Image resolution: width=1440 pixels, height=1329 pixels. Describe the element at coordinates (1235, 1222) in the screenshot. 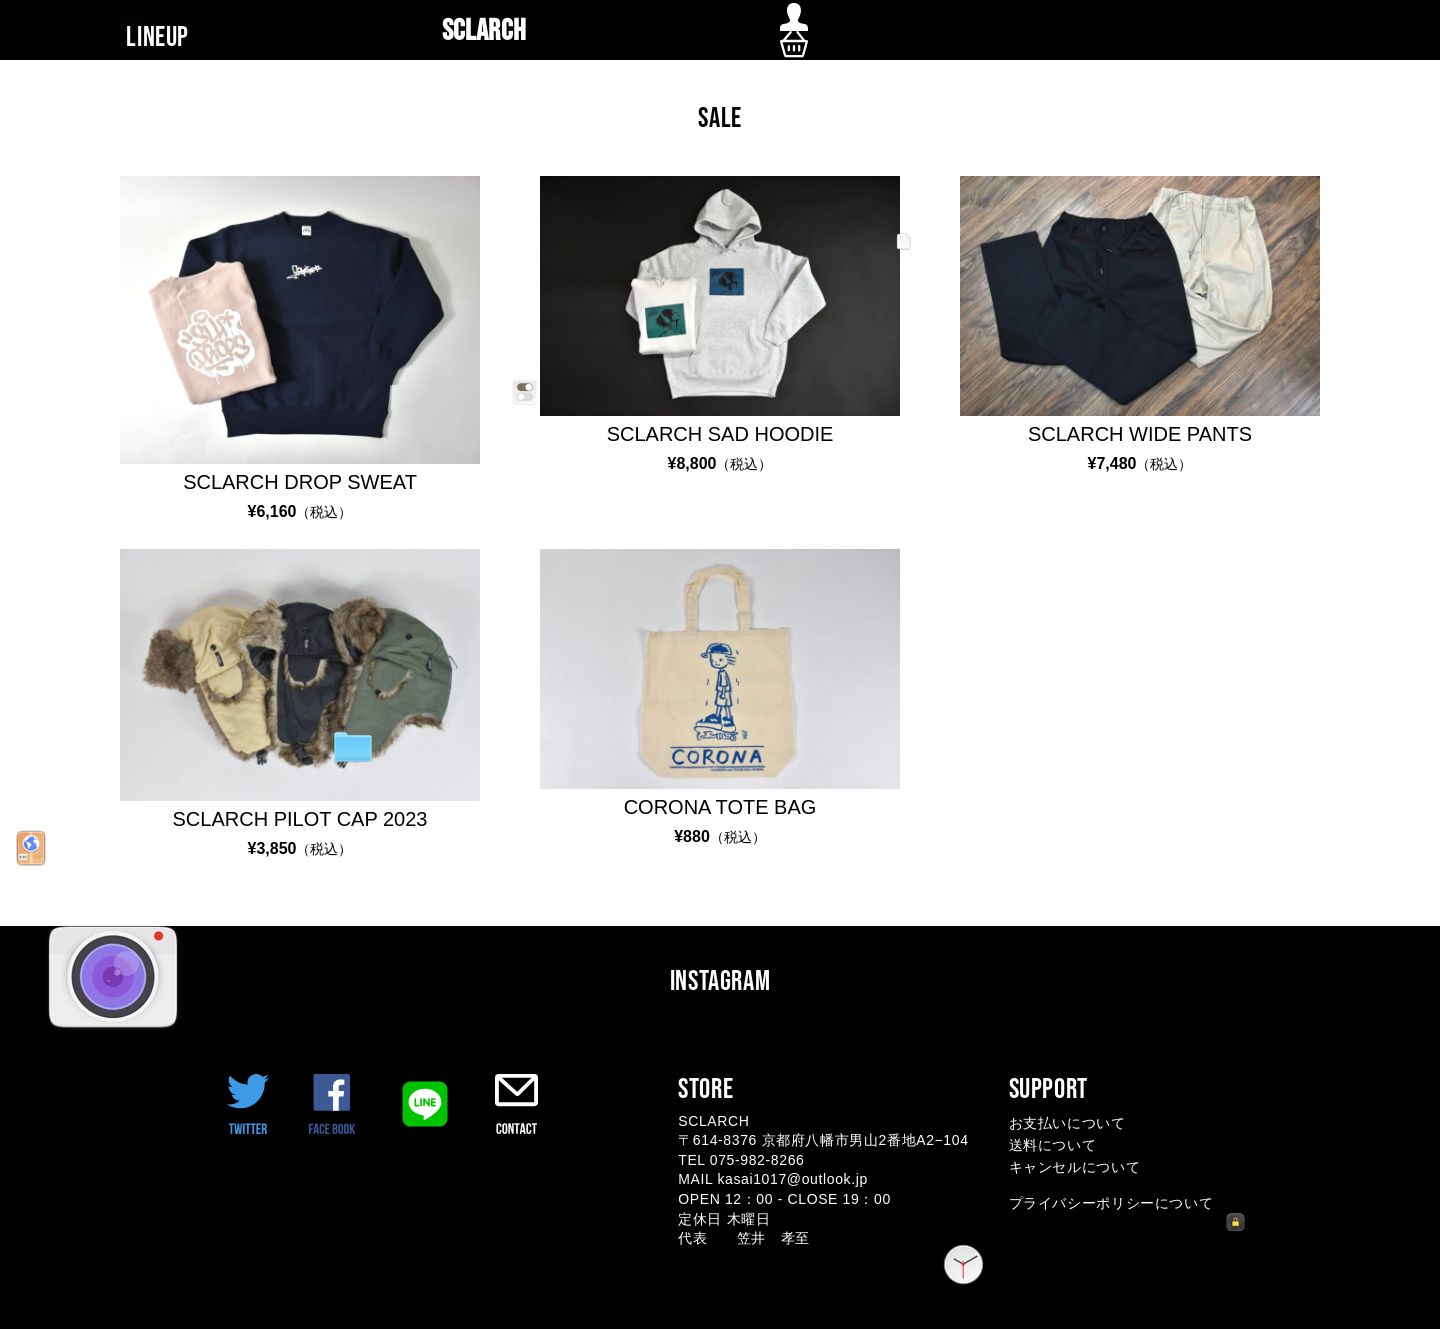

I see `access ssl/tls security settings for web browser` at that location.